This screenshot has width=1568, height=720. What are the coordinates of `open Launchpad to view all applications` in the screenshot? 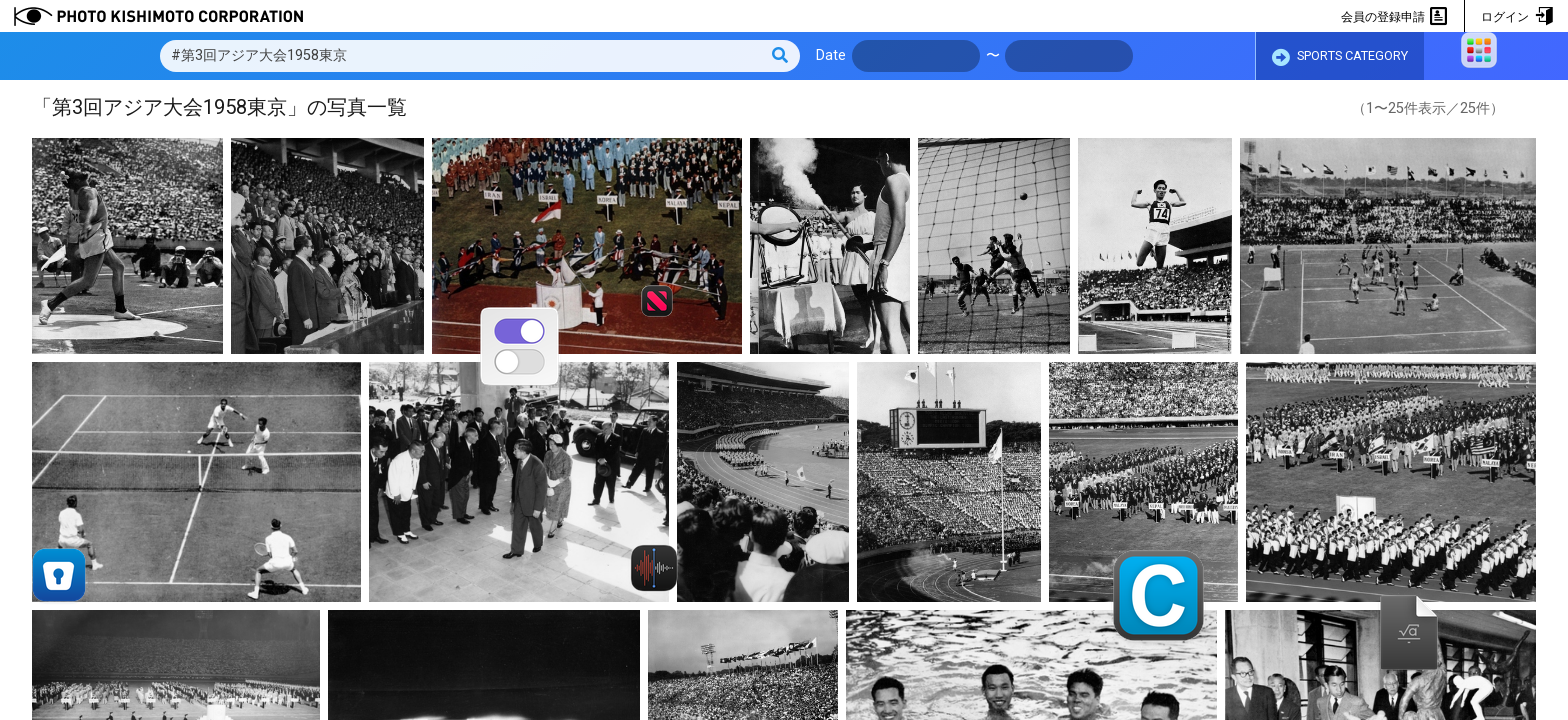 It's located at (1479, 50).